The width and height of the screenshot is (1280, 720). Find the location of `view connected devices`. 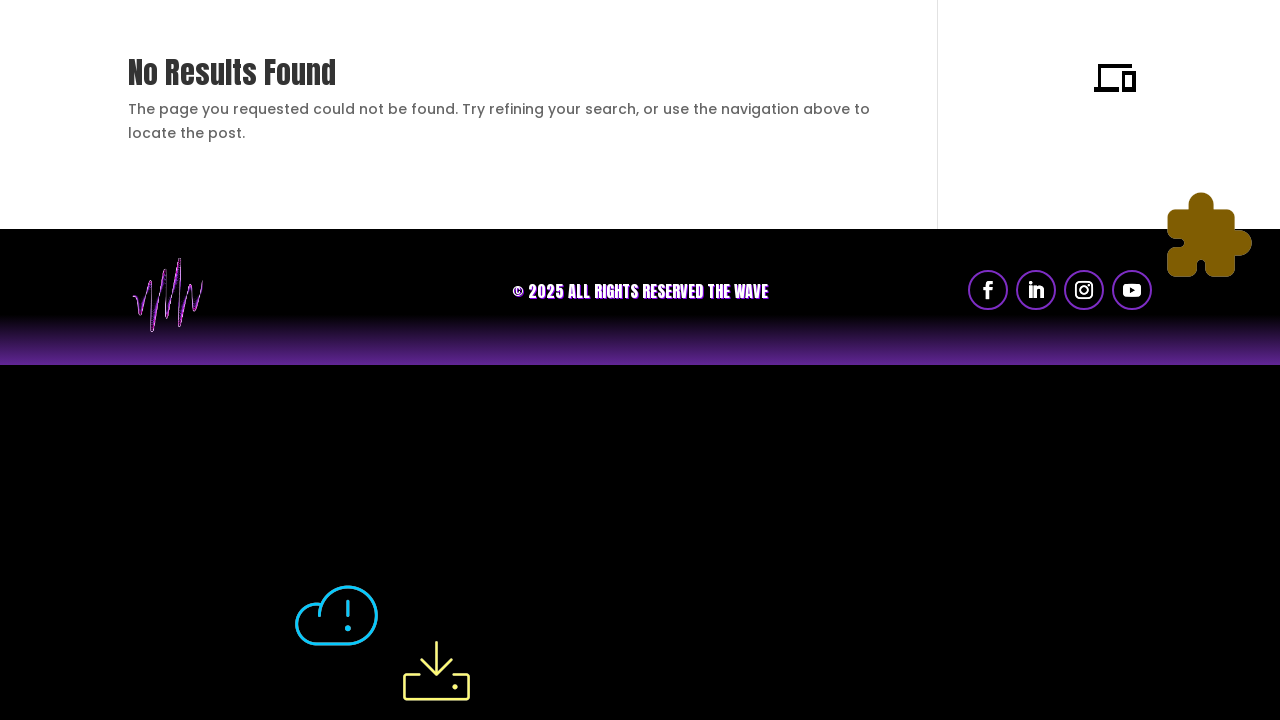

view connected devices is located at coordinates (1115, 78).